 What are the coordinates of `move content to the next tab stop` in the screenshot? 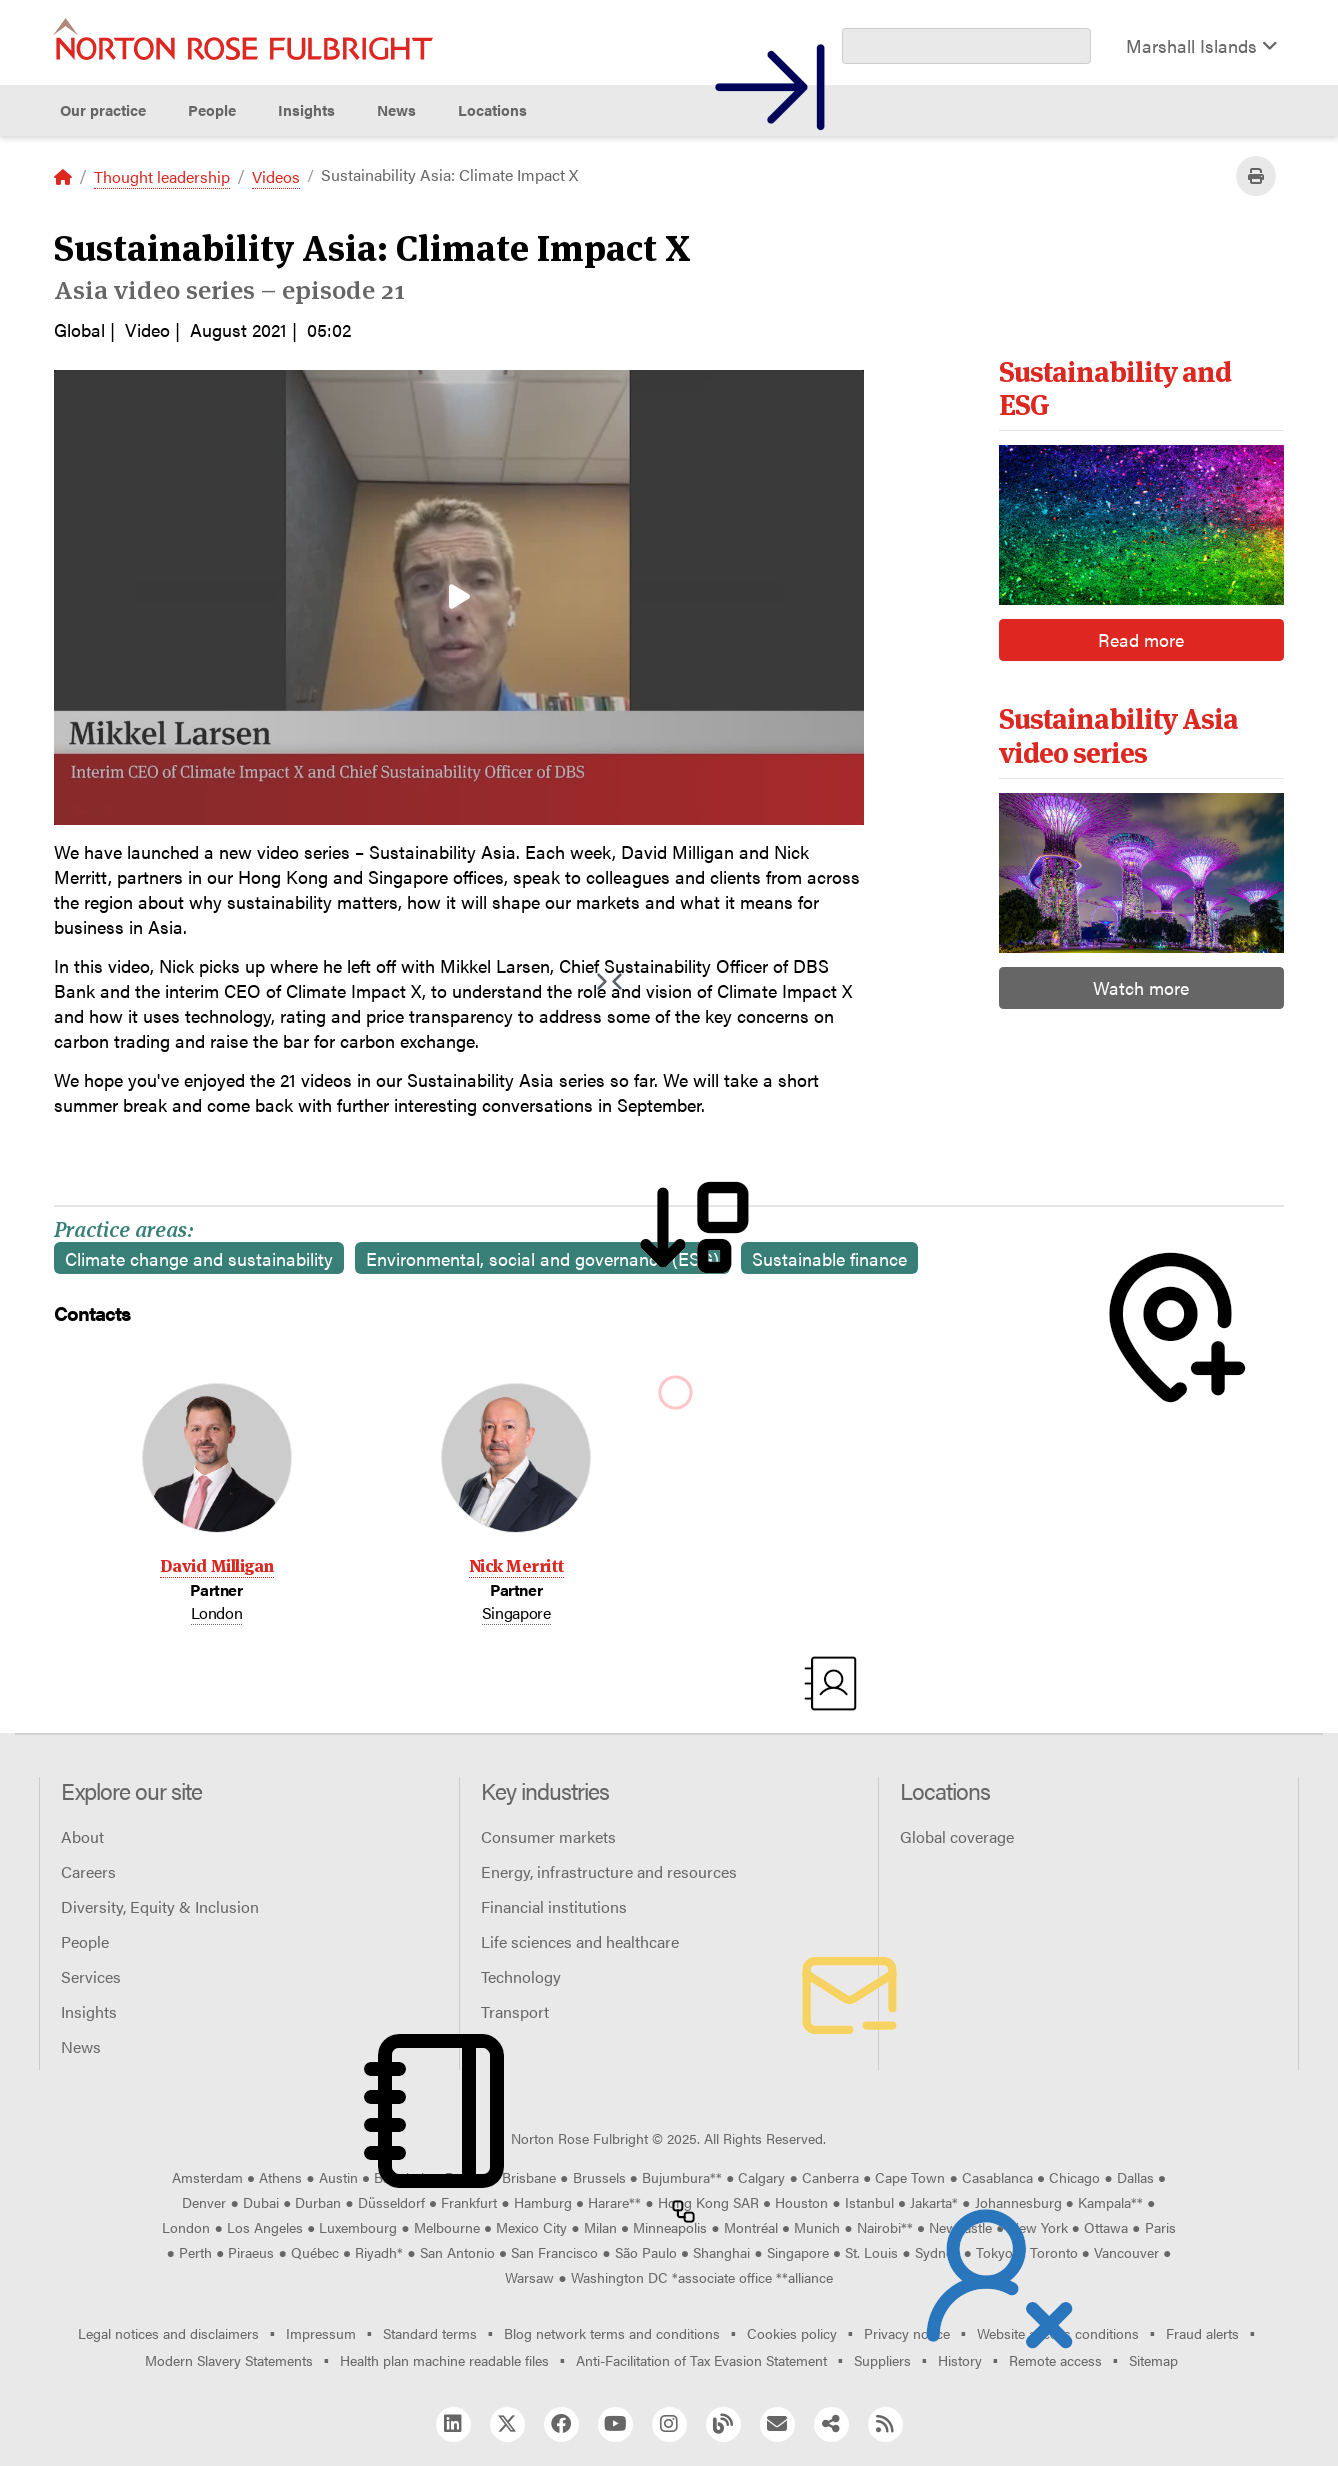 It's located at (772, 88).